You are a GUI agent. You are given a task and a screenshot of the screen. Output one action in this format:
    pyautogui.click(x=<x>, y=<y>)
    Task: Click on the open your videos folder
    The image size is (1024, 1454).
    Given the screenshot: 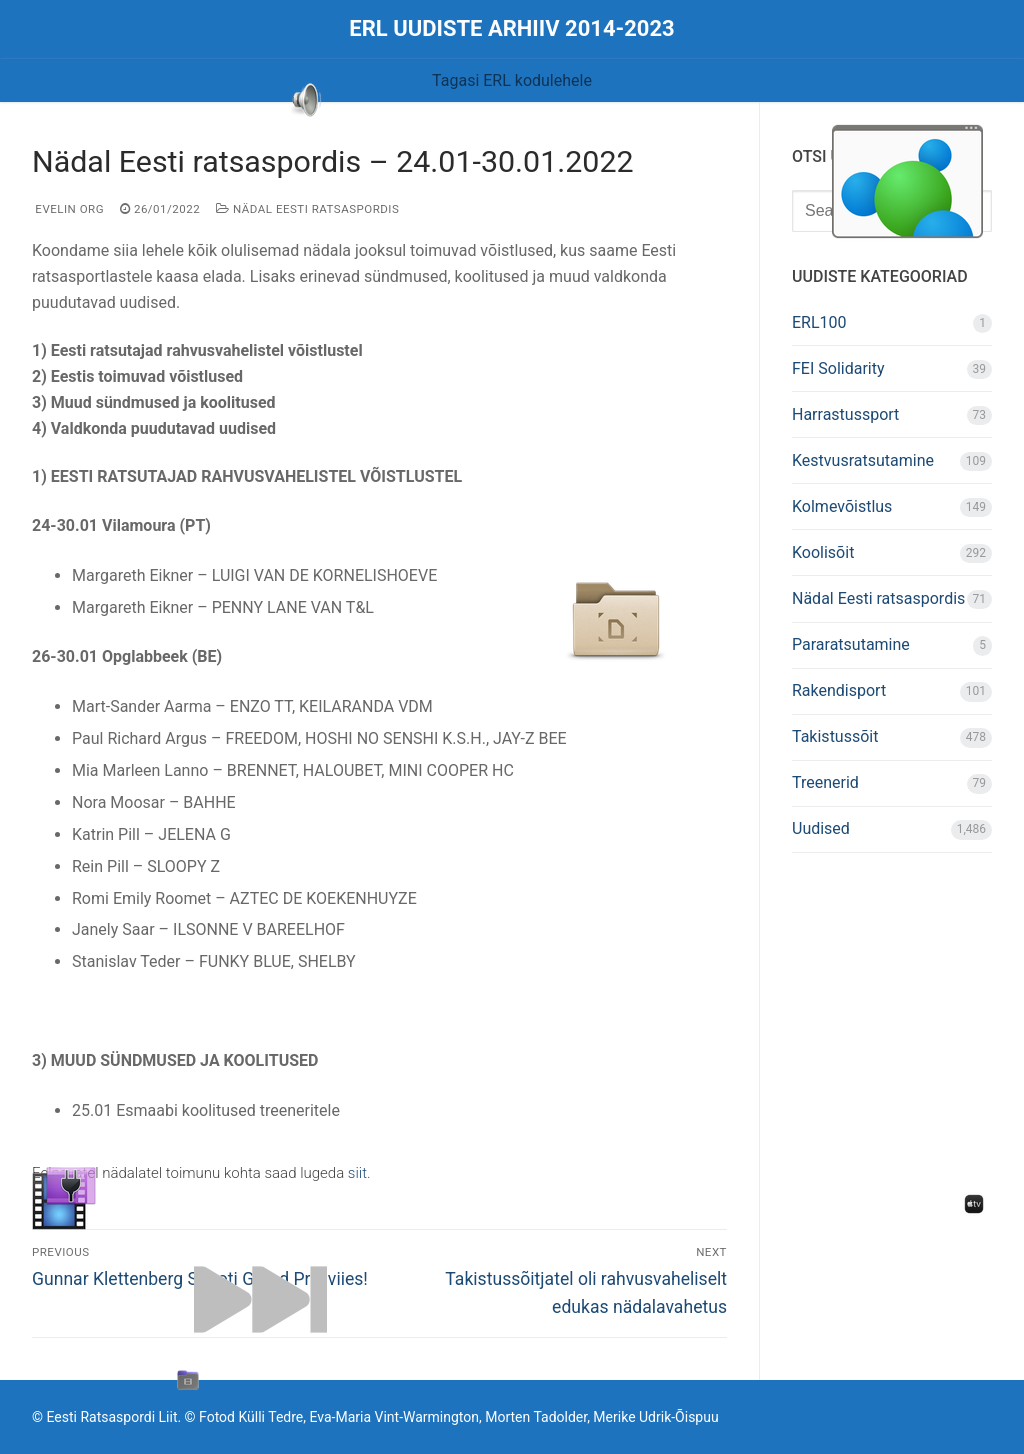 What is the action you would take?
    pyautogui.click(x=188, y=1380)
    